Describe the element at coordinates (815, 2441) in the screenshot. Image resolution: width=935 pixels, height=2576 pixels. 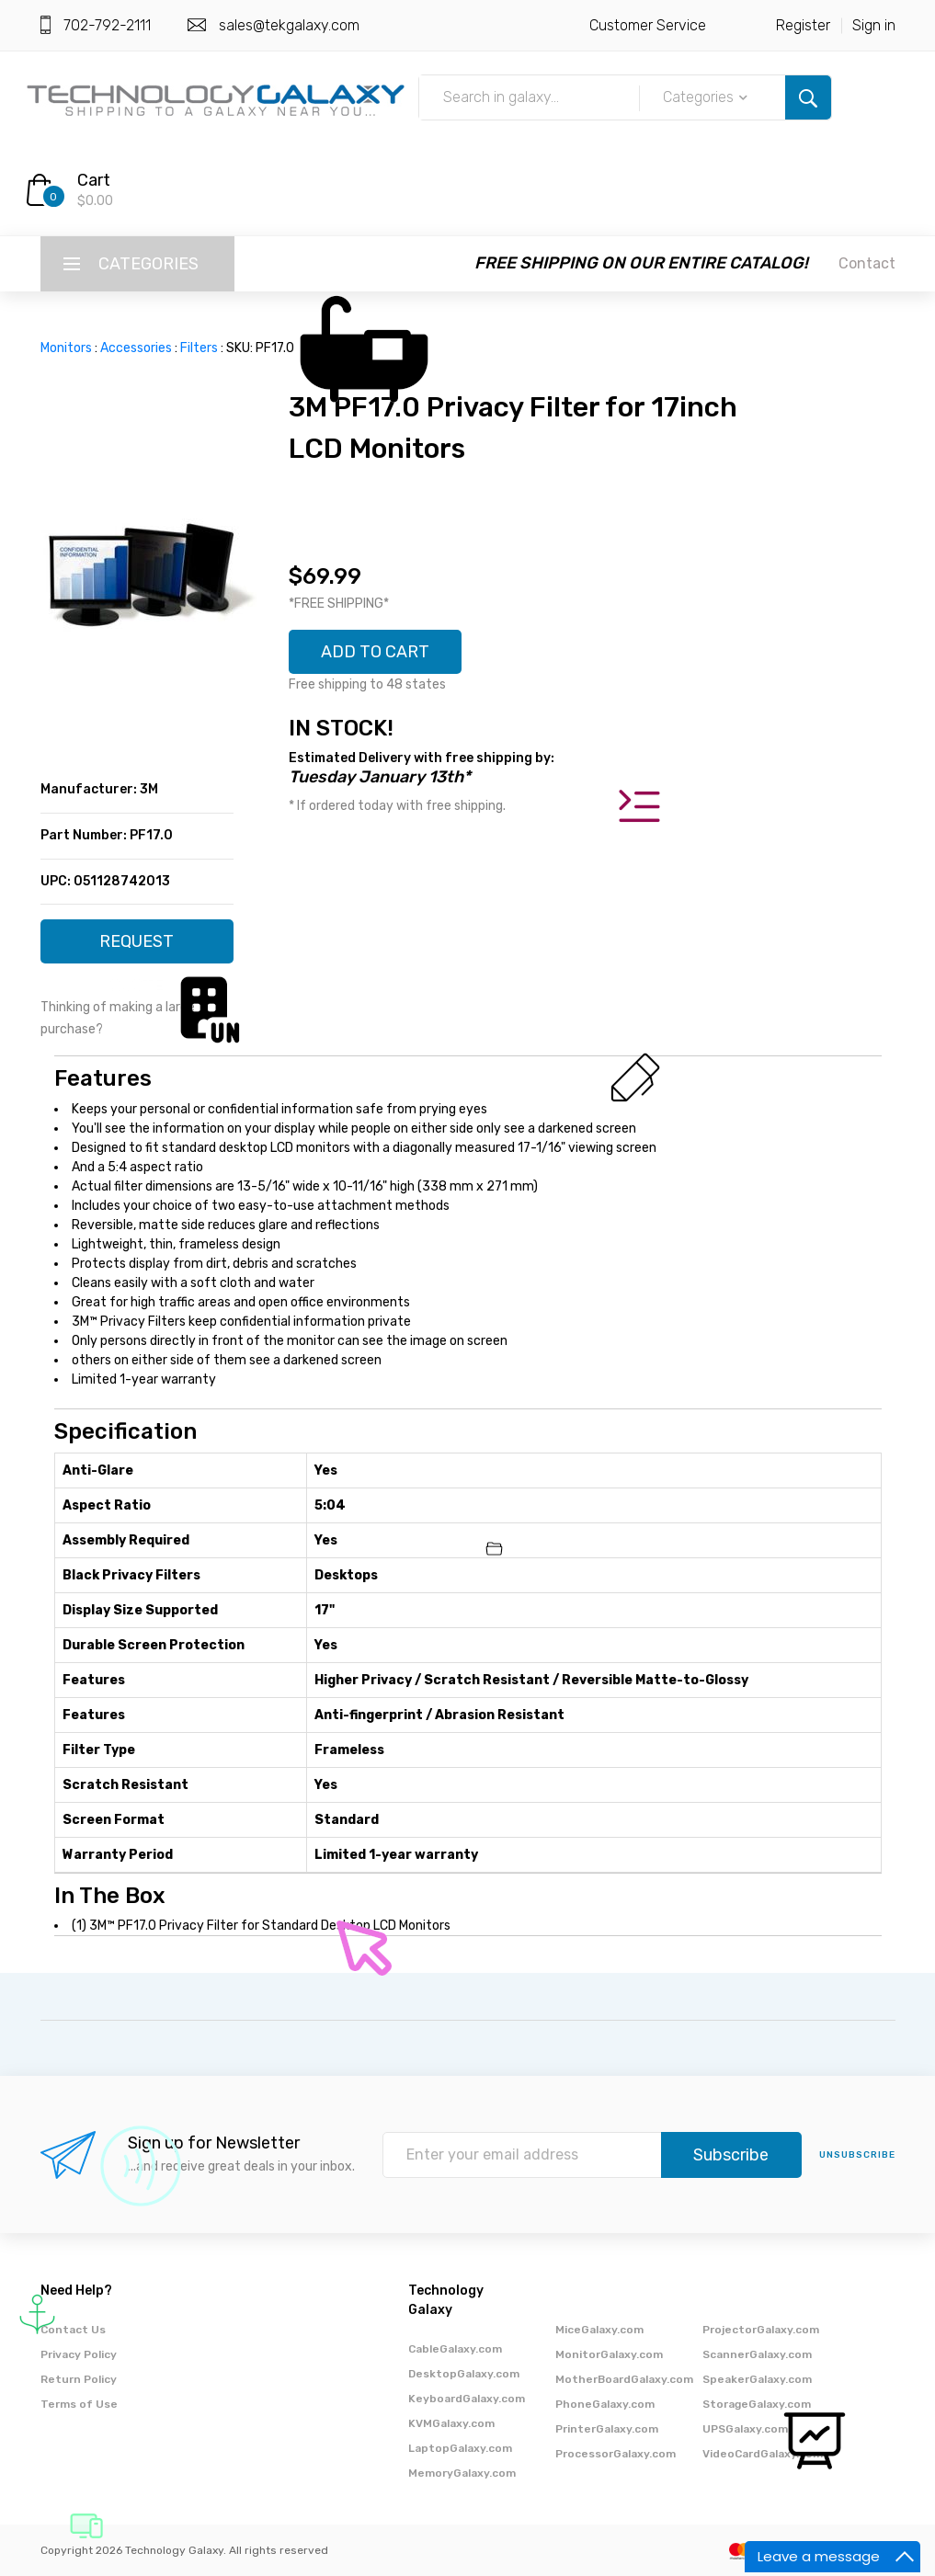
I see `view presentation or slideshow` at that location.